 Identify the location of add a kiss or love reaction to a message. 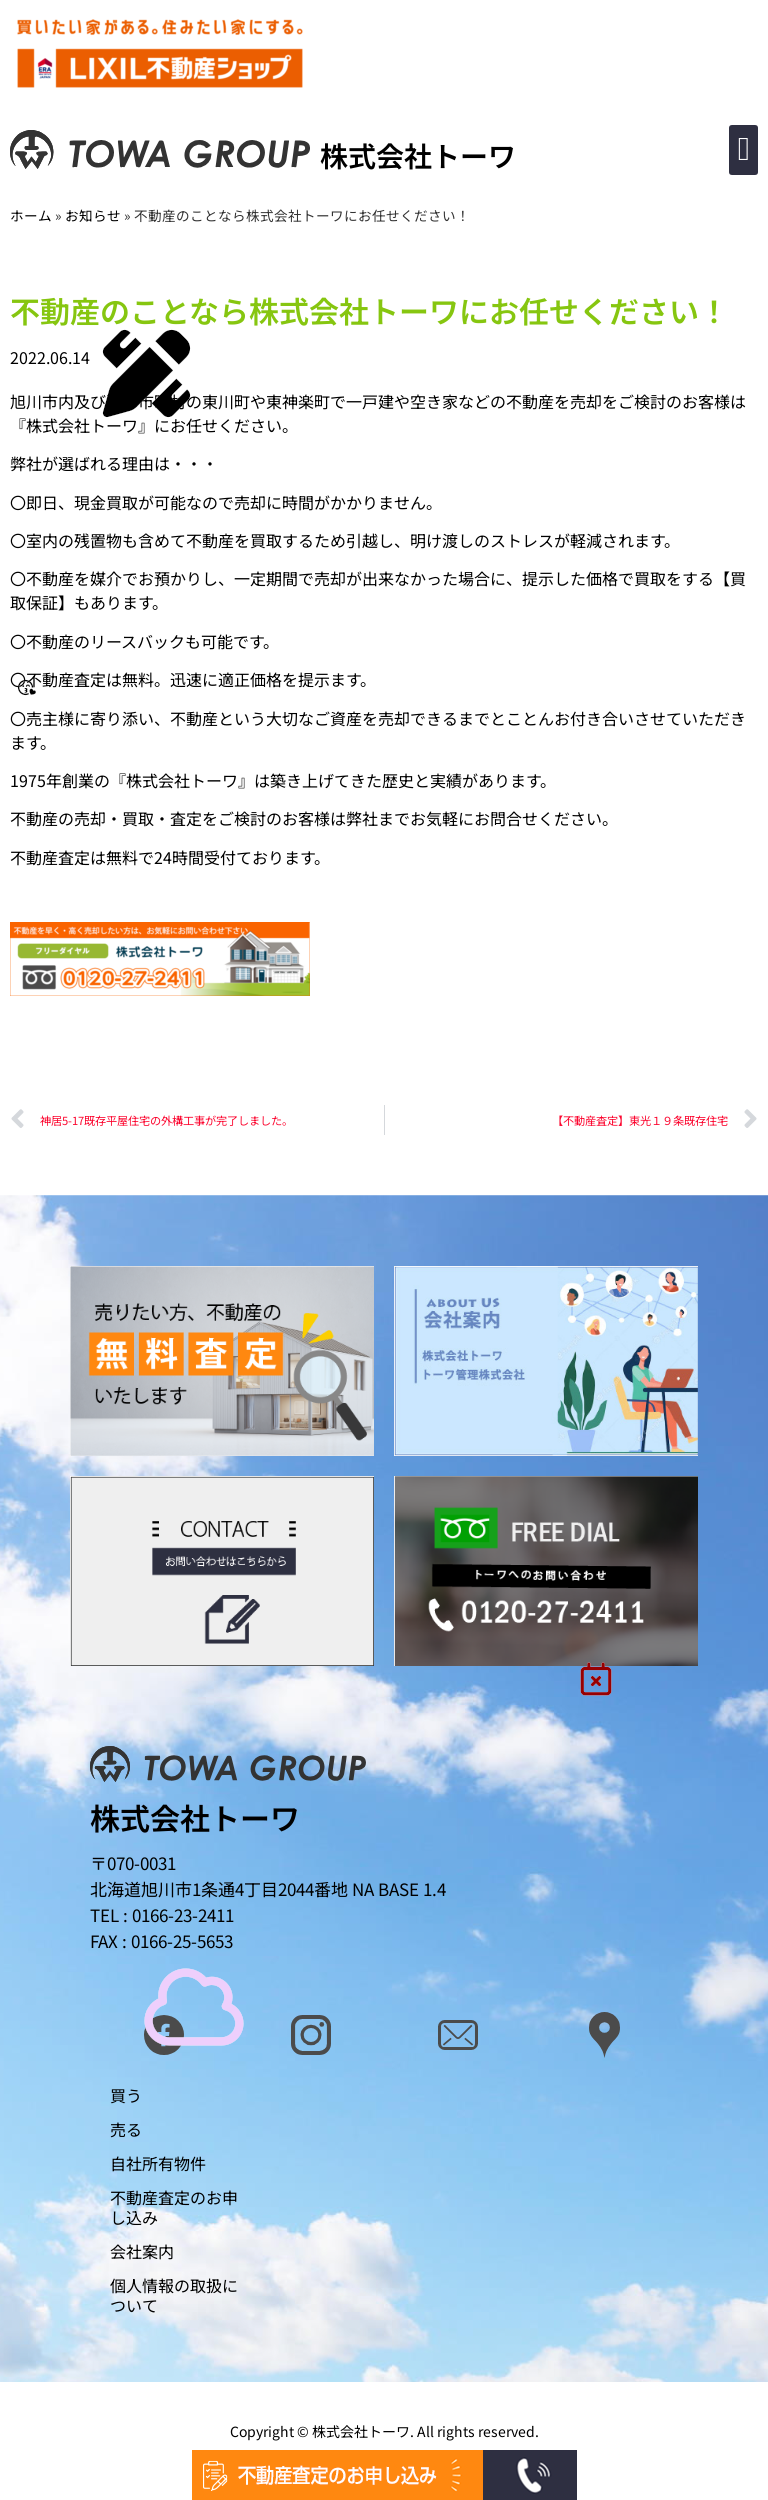
(26, 687).